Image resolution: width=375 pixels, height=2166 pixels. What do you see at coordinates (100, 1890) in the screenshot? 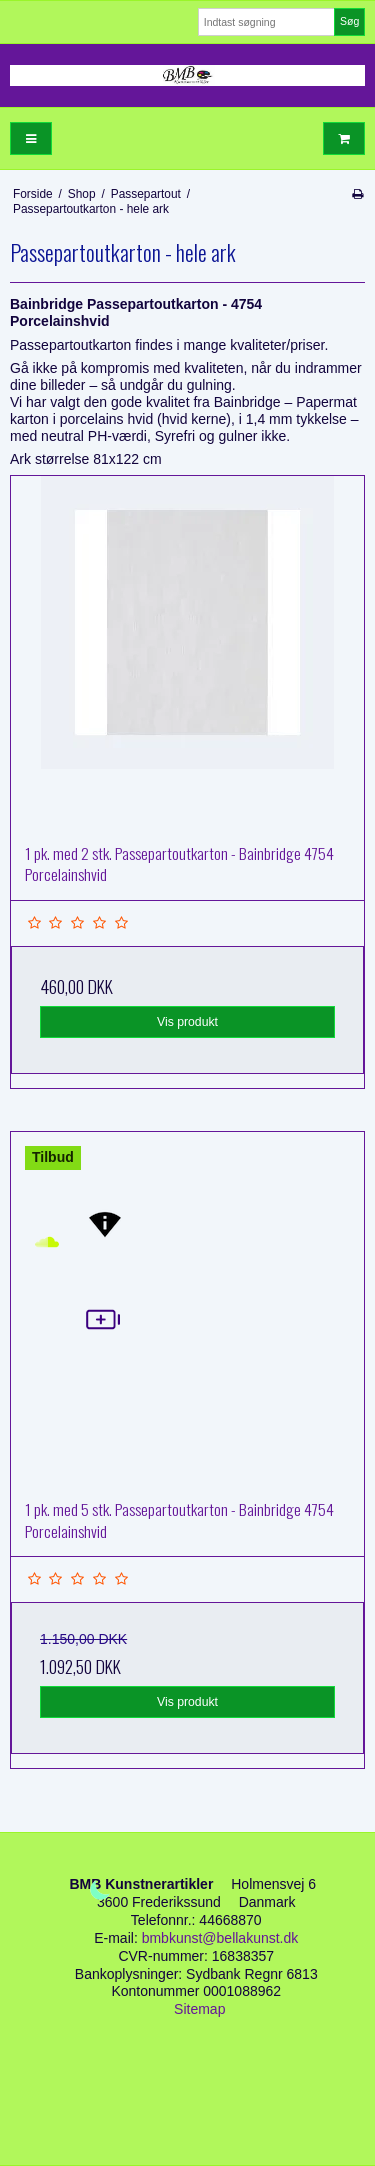
I see `toggle dark mode` at bounding box center [100, 1890].